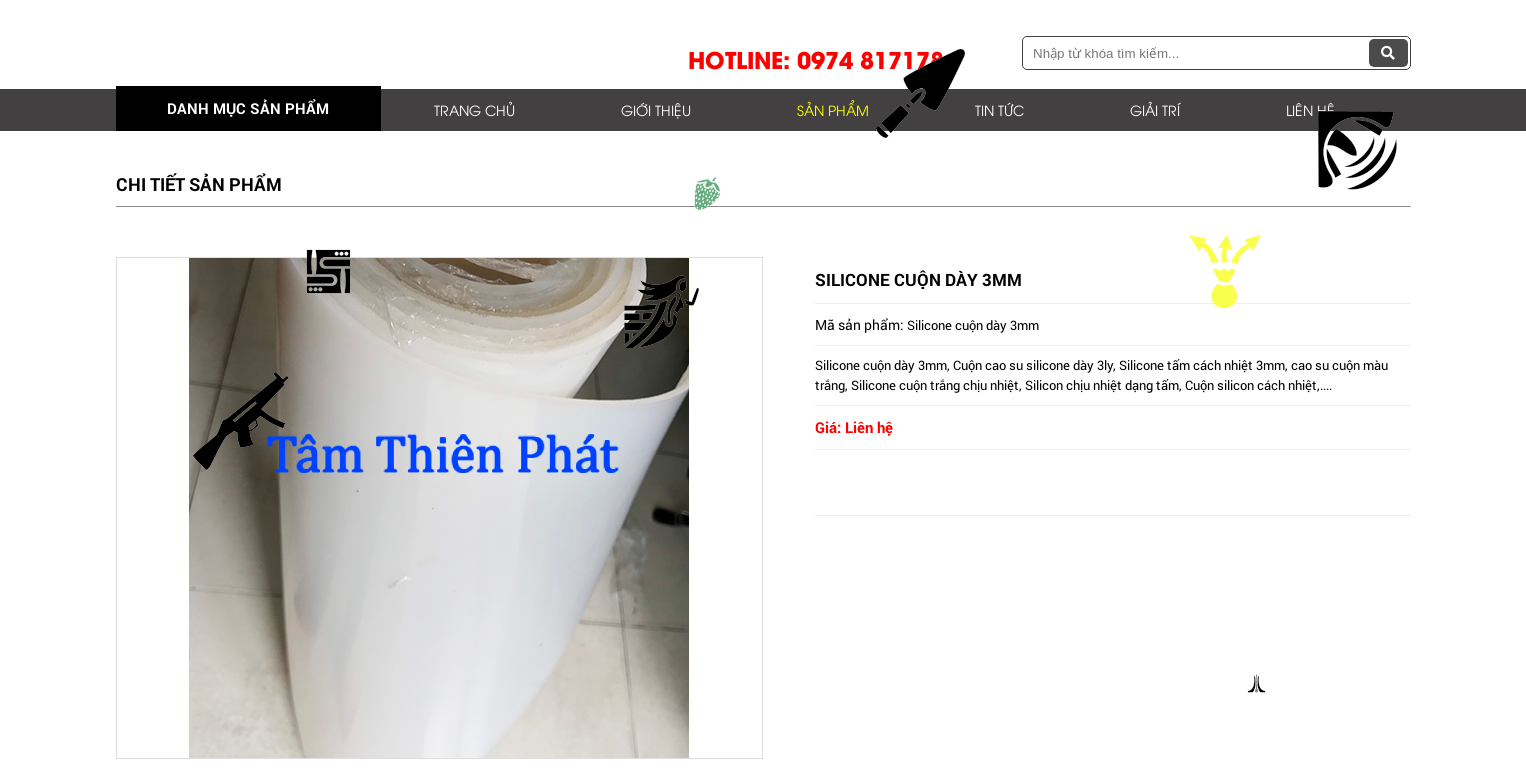  I want to click on abstract game logo or brand mark, so click(328, 271).